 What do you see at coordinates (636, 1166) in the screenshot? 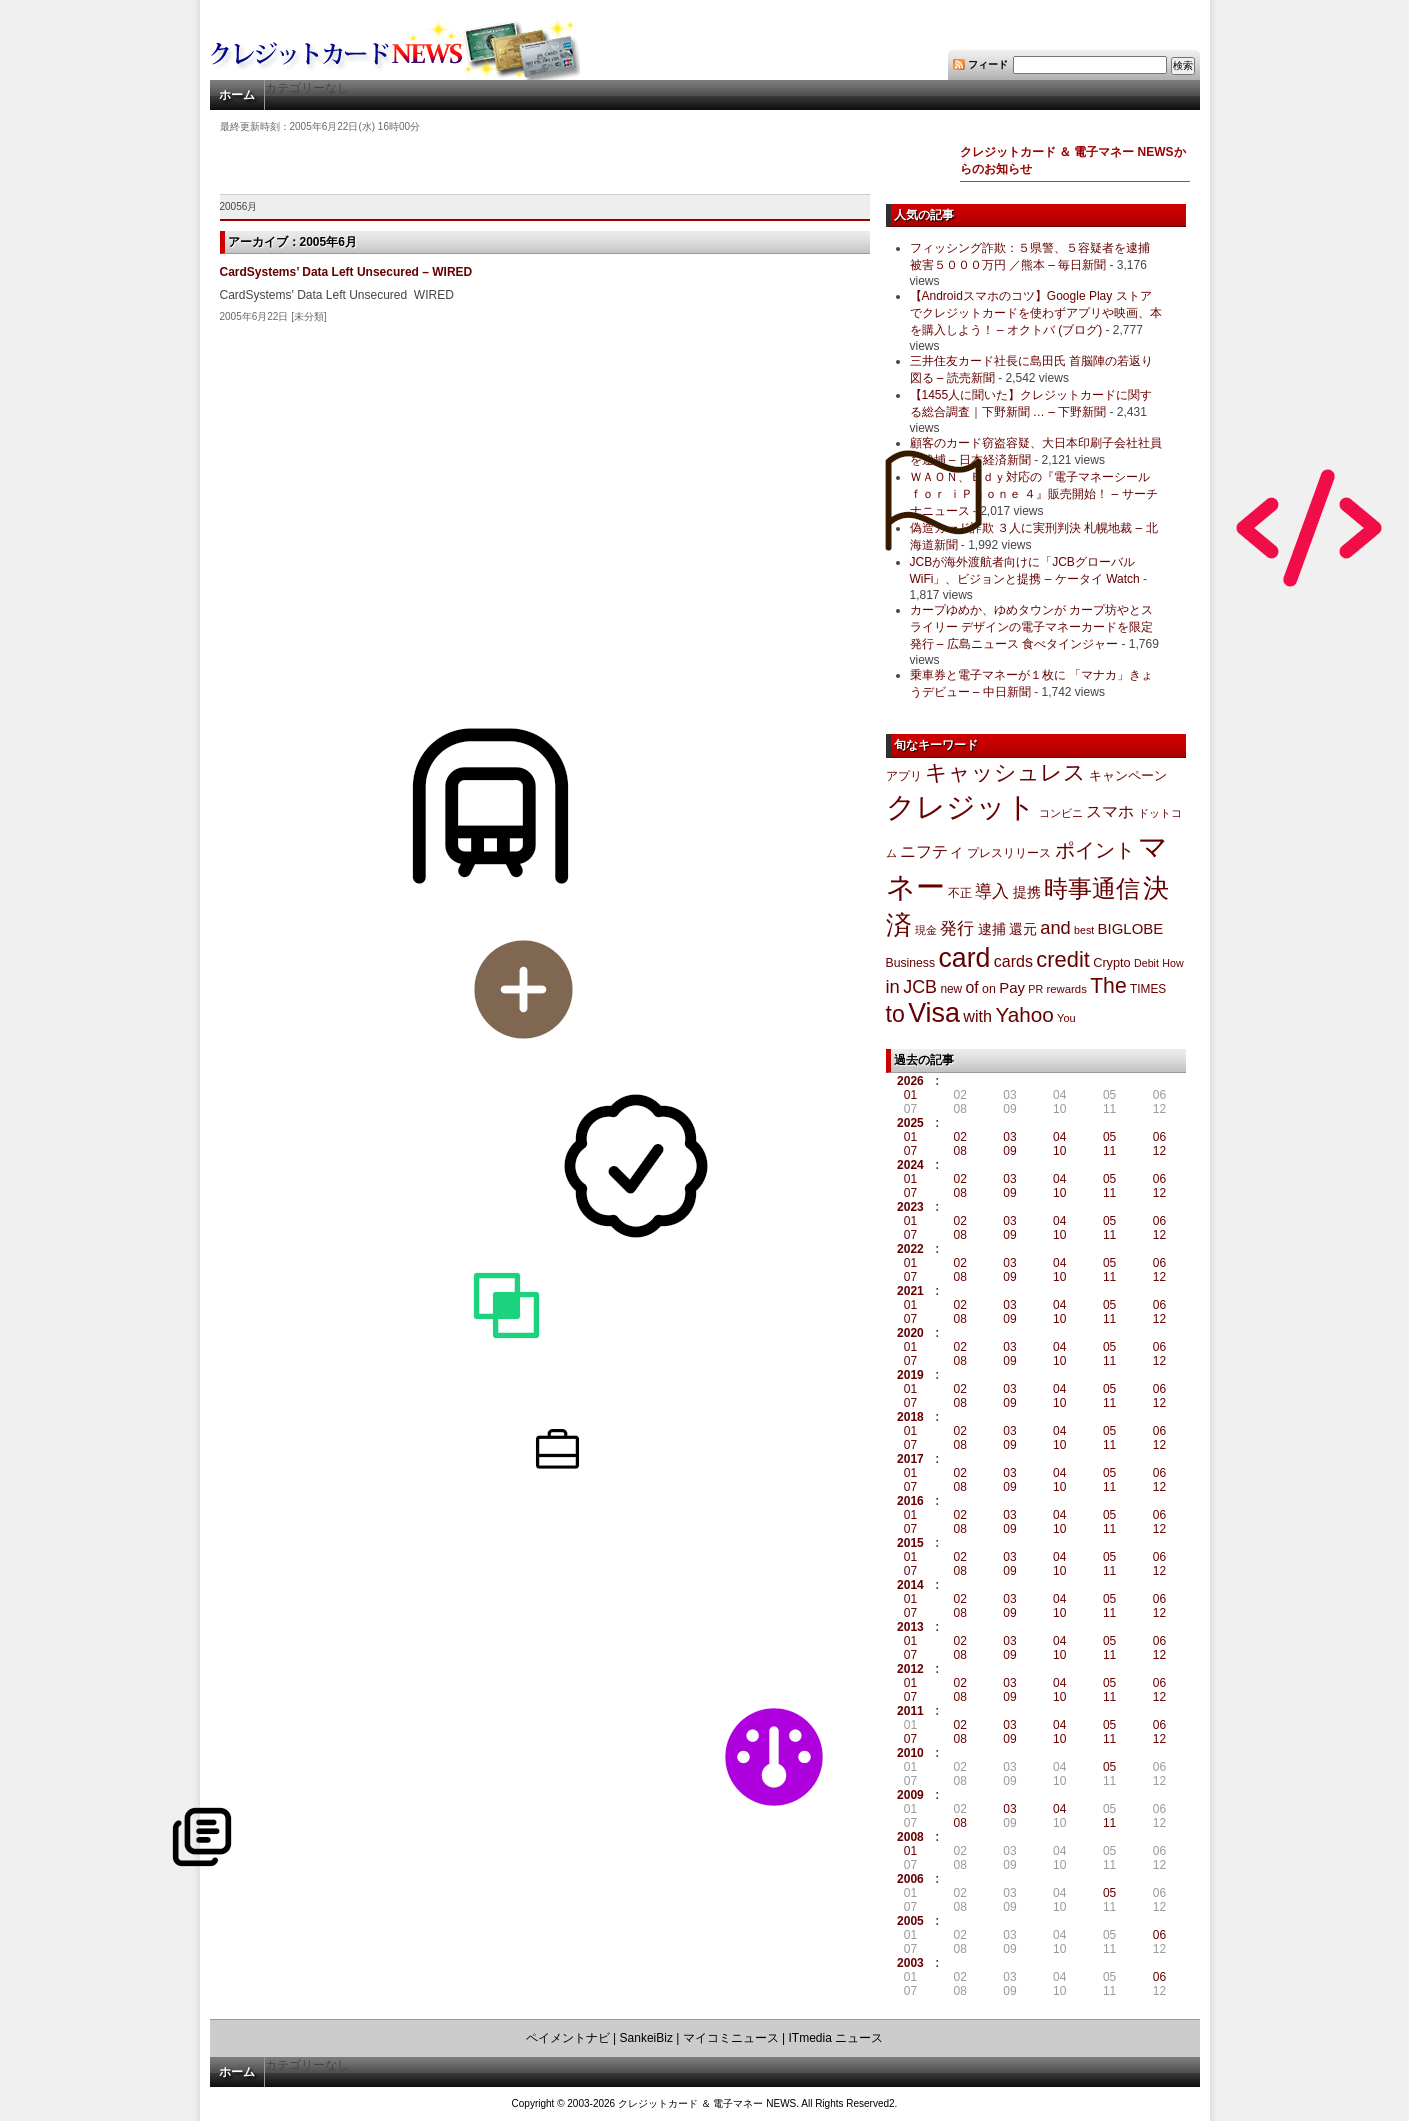
I see `verified account or user badge` at bounding box center [636, 1166].